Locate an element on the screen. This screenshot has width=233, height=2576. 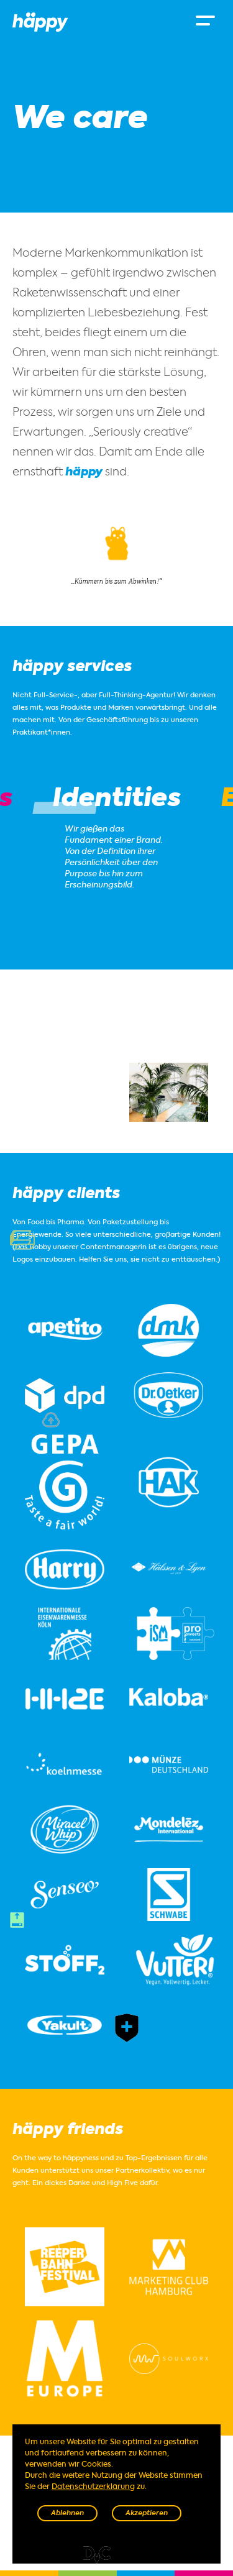
SST framework logo is located at coordinates (22, 1240).